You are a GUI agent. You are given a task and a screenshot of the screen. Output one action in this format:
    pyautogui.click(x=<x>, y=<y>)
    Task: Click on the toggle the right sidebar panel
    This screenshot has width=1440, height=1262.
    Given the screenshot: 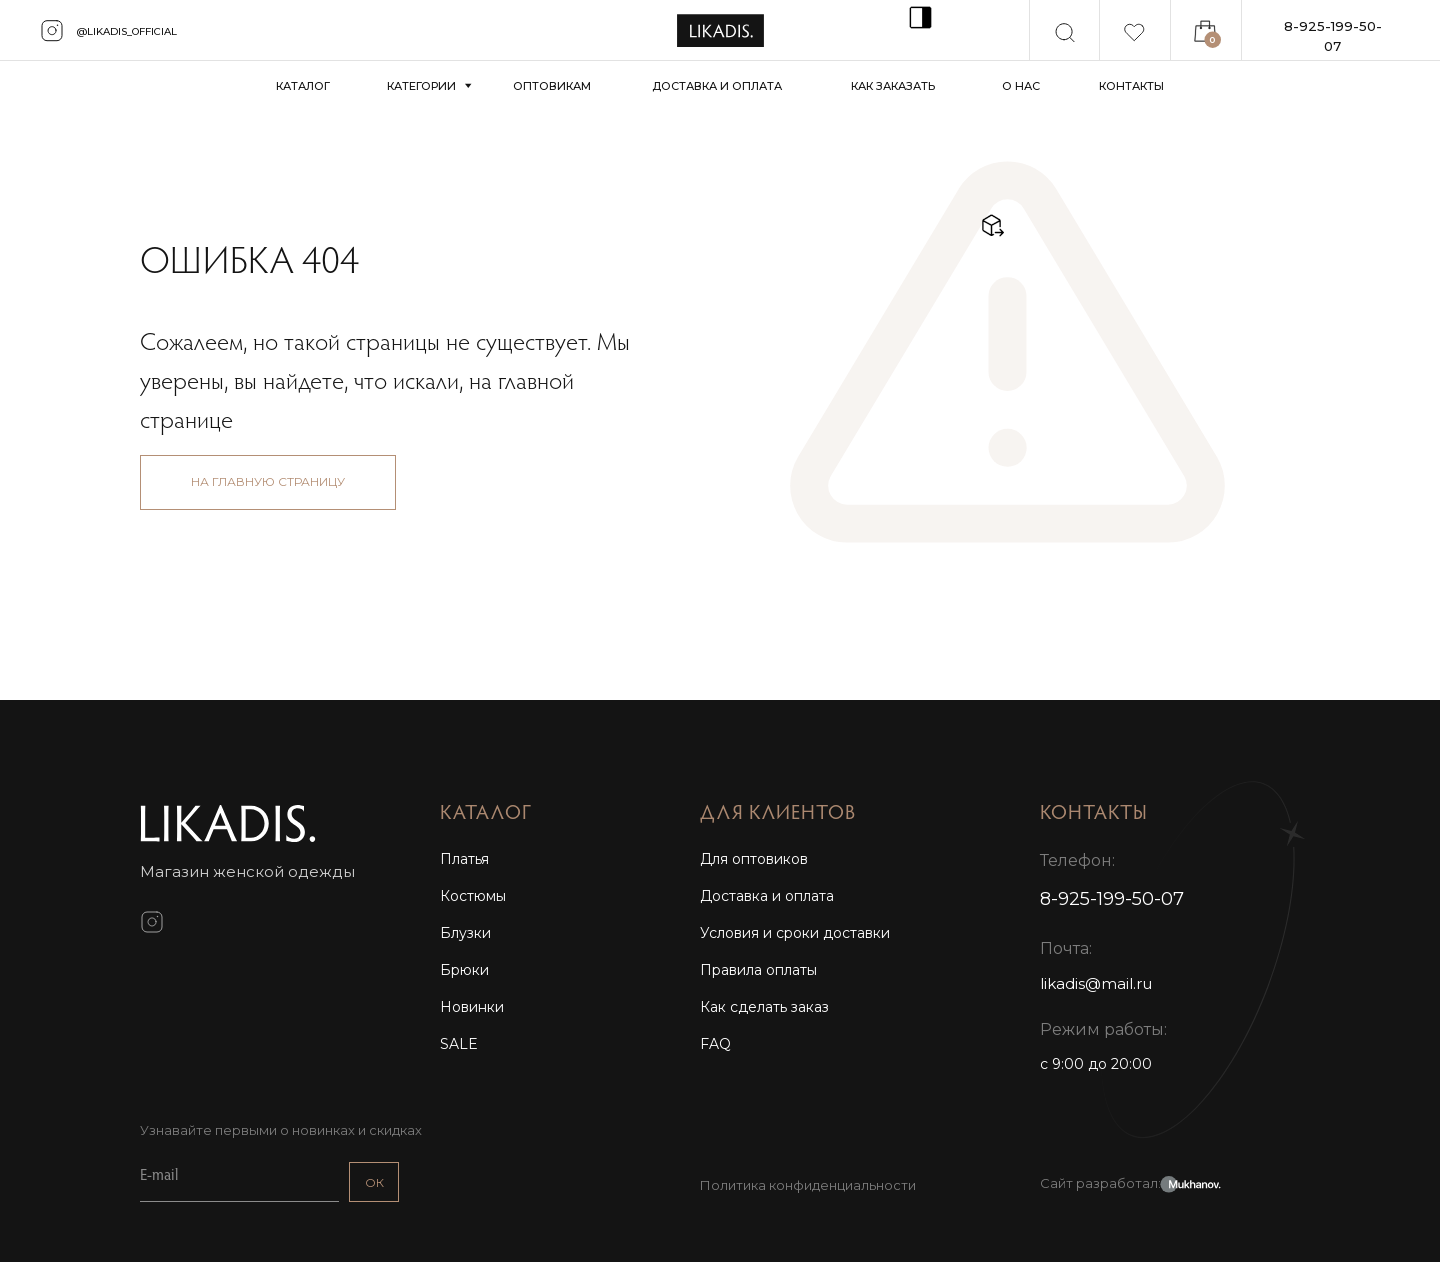 What is the action you would take?
    pyautogui.click(x=920, y=17)
    